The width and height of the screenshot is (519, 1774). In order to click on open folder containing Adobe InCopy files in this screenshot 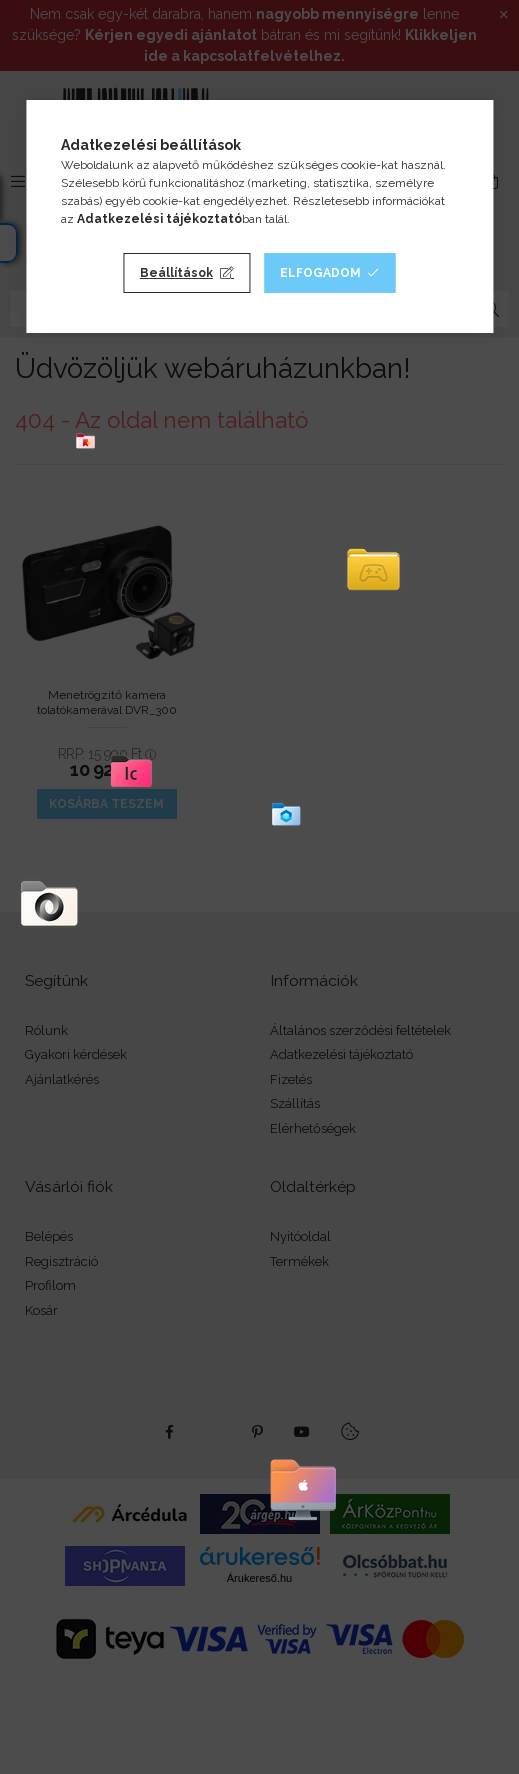, I will do `click(131, 772)`.